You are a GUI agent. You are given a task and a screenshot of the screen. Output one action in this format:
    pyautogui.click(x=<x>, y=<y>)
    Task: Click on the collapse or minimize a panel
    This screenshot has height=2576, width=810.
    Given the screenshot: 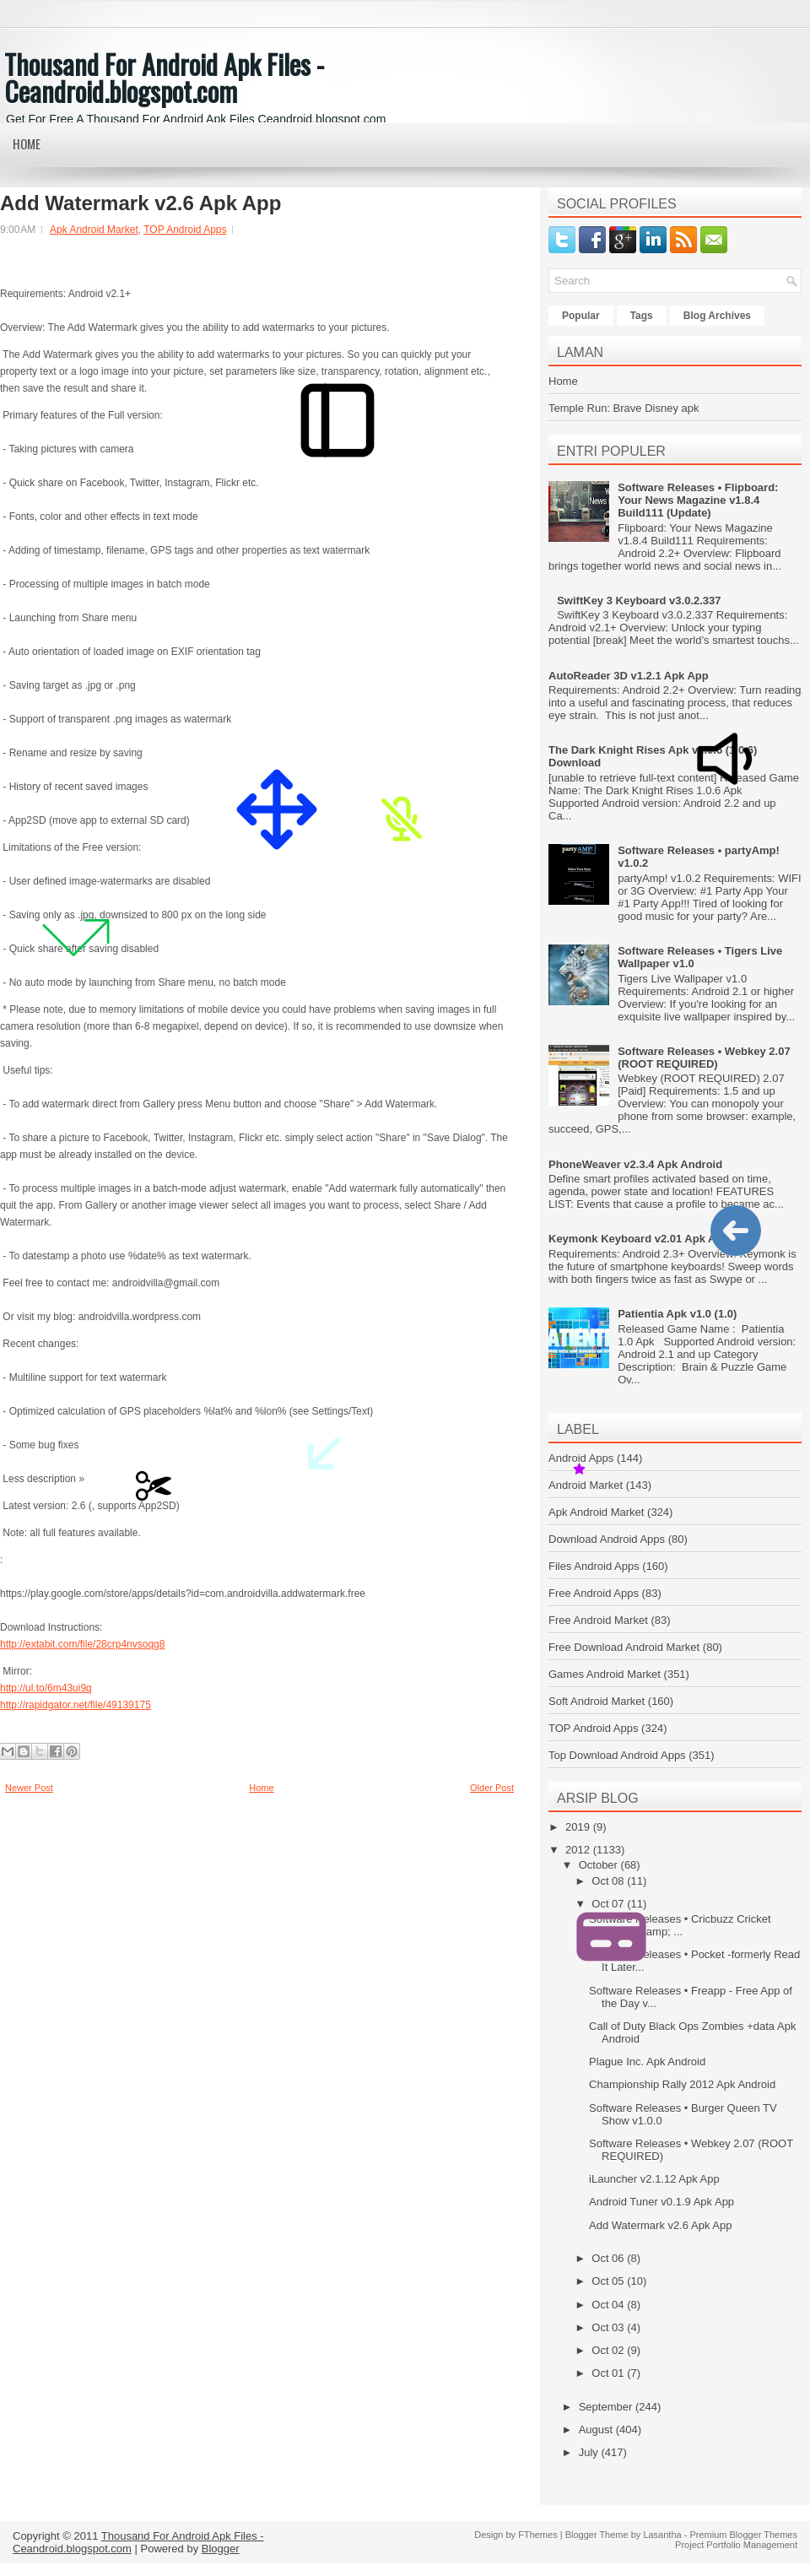 What is the action you would take?
    pyautogui.click(x=324, y=1453)
    